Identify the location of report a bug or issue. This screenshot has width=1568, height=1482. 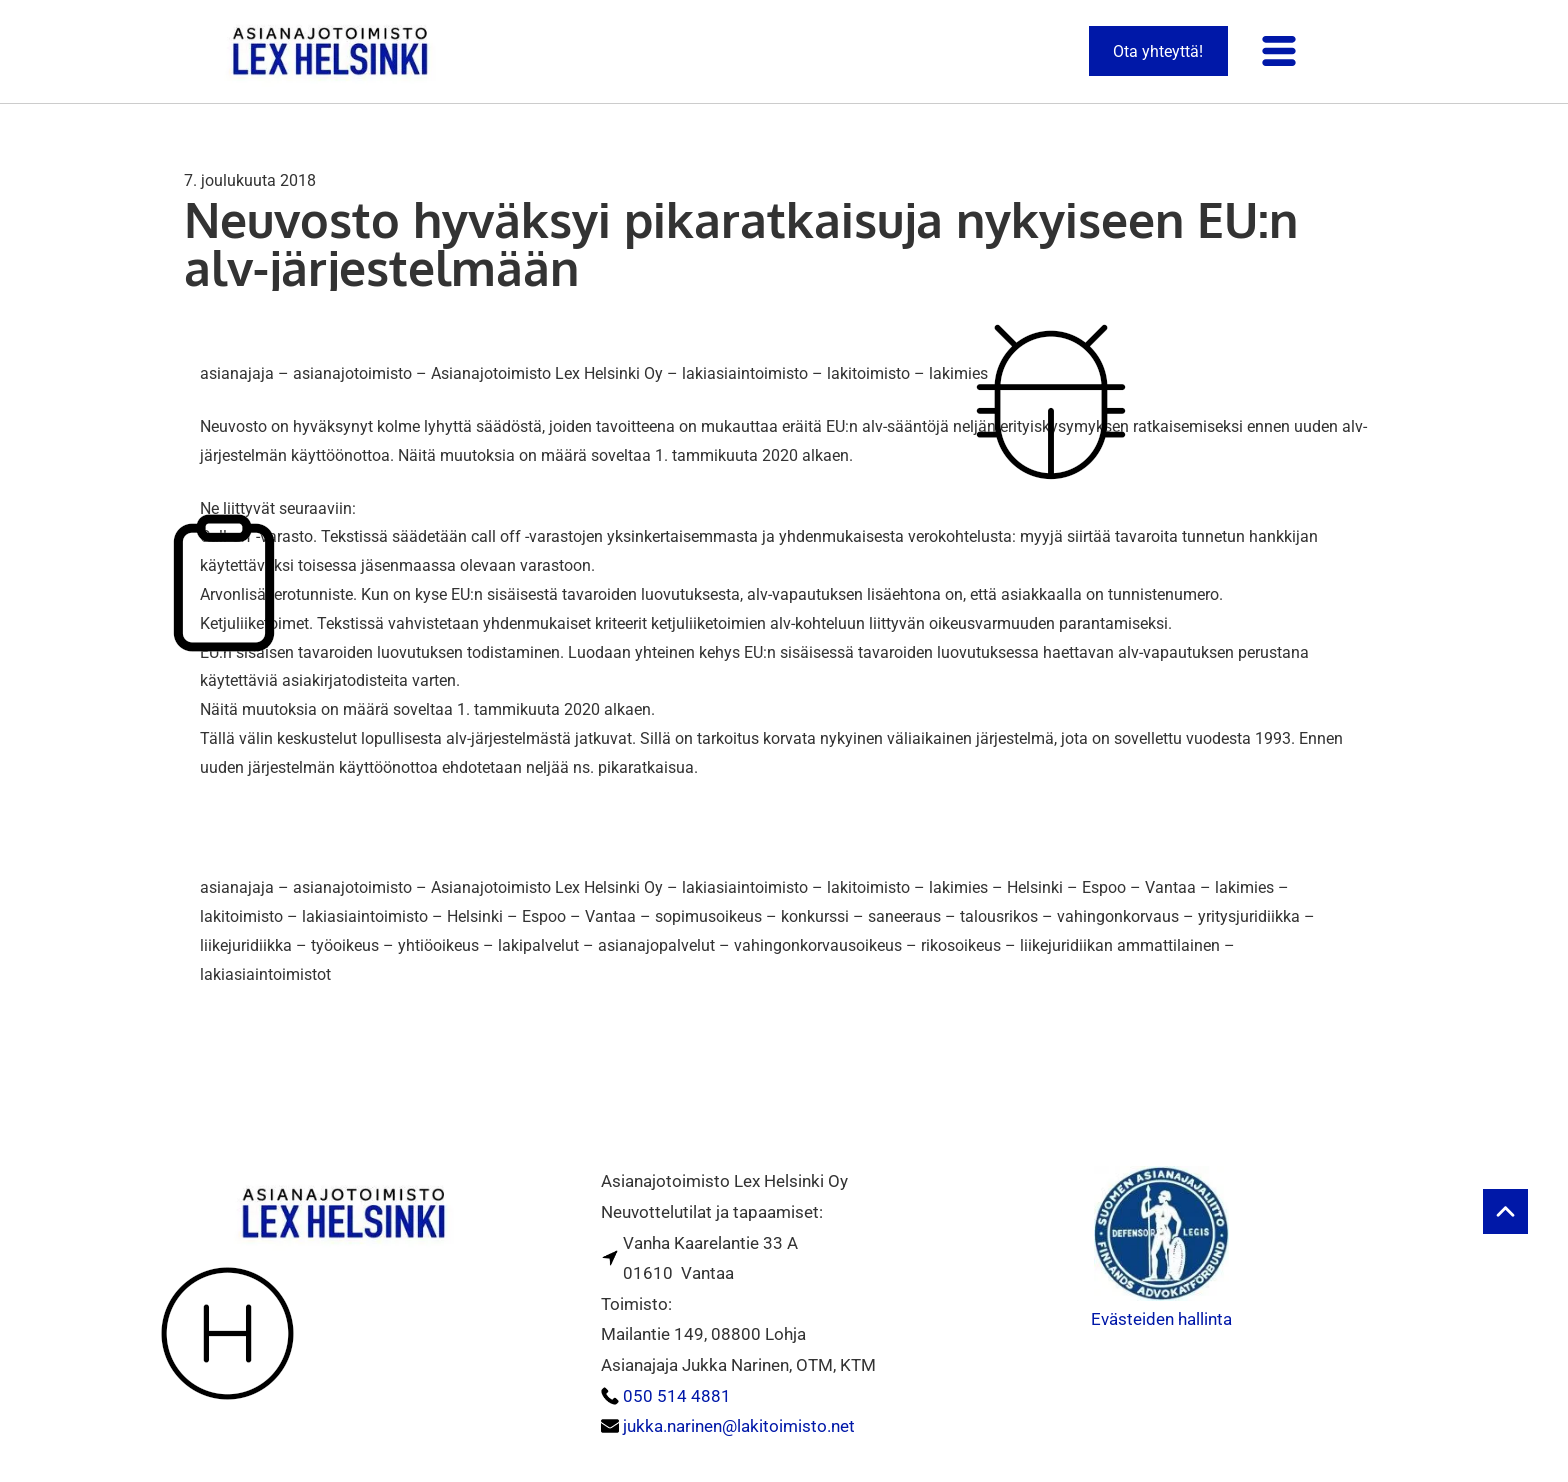
(1051, 399).